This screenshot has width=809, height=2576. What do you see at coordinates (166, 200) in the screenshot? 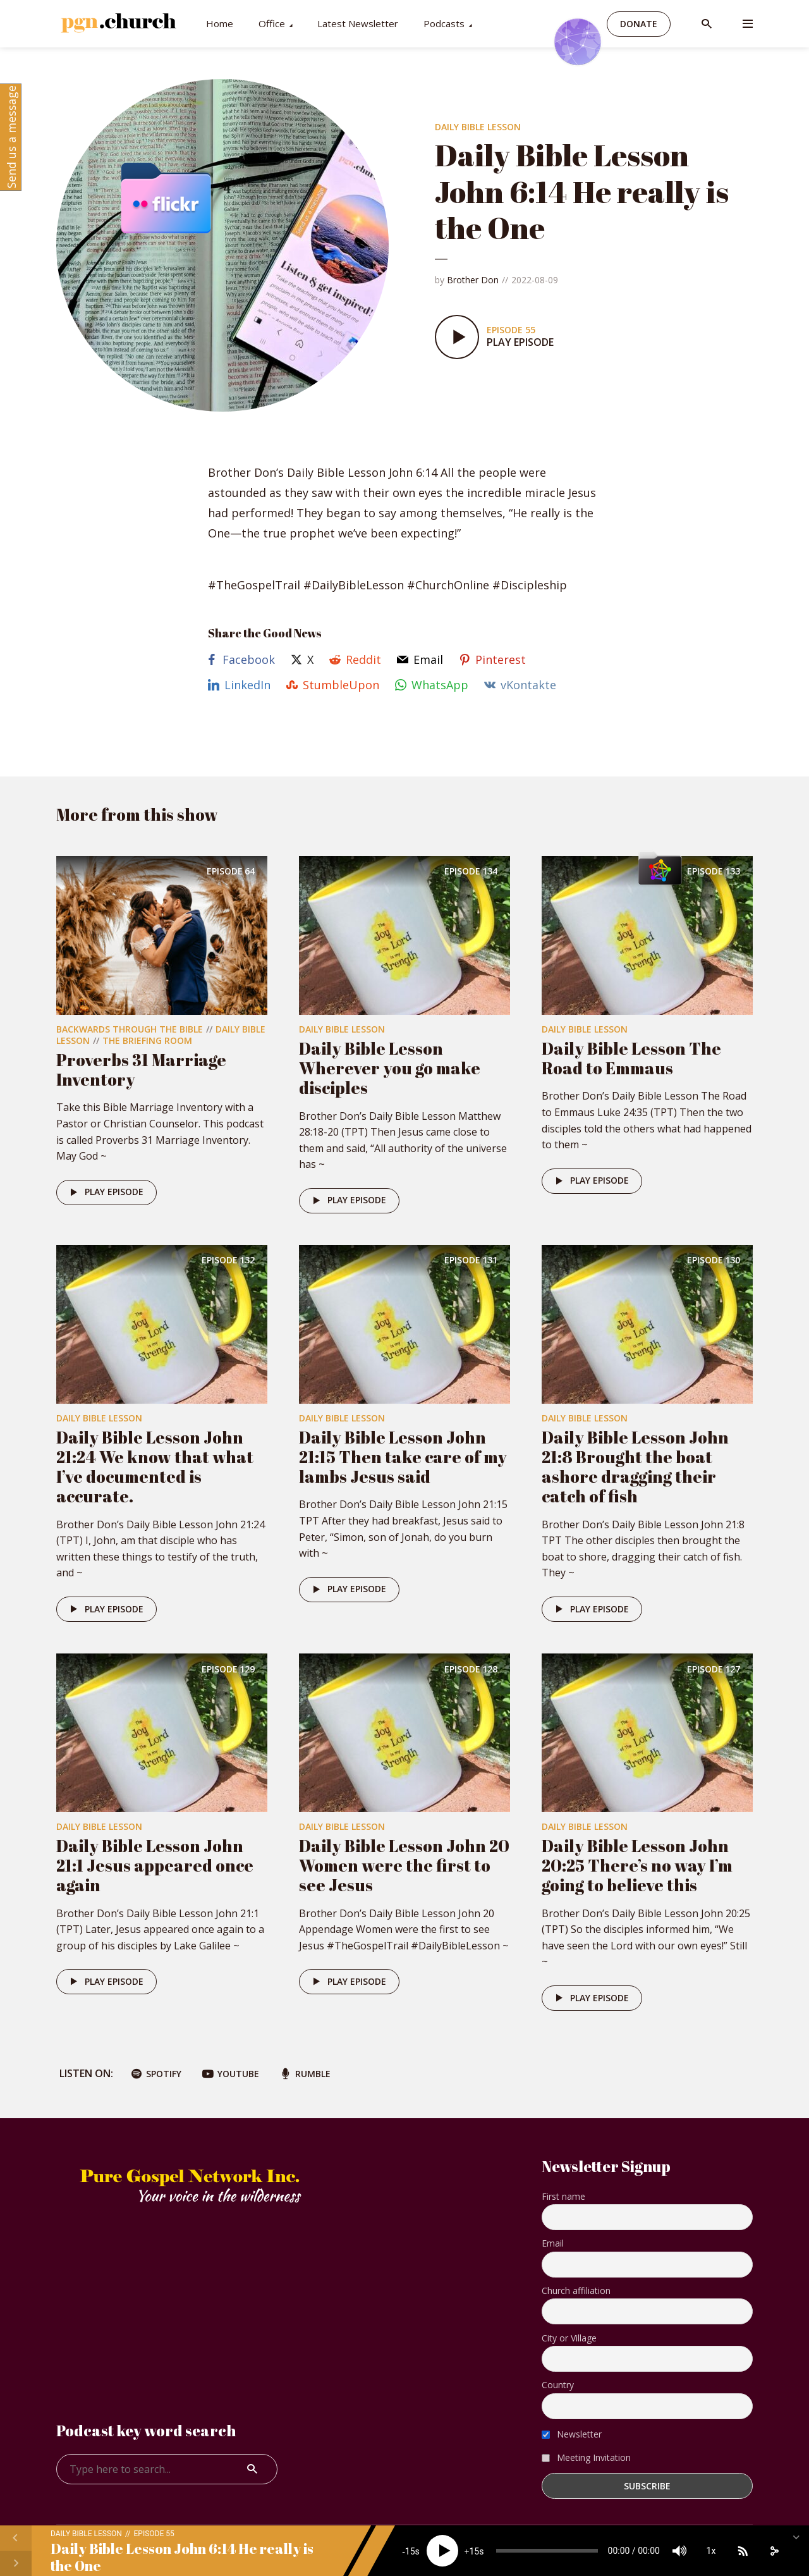
I see `open folder containing flickr downloads or exports` at bounding box center [166, 200].